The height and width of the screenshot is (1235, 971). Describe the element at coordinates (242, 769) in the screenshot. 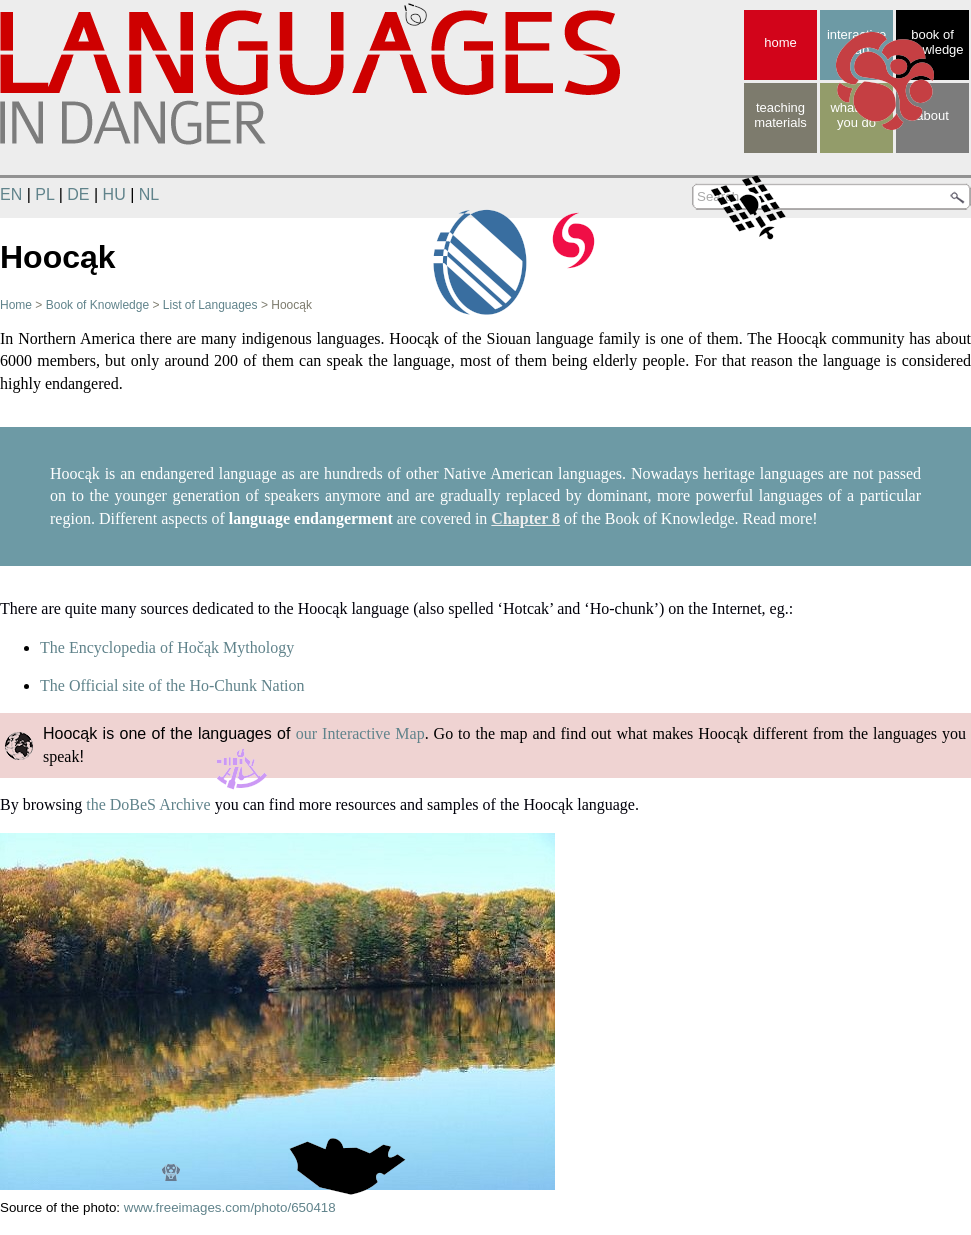

I see `access navigation or mapping tools` at that location.